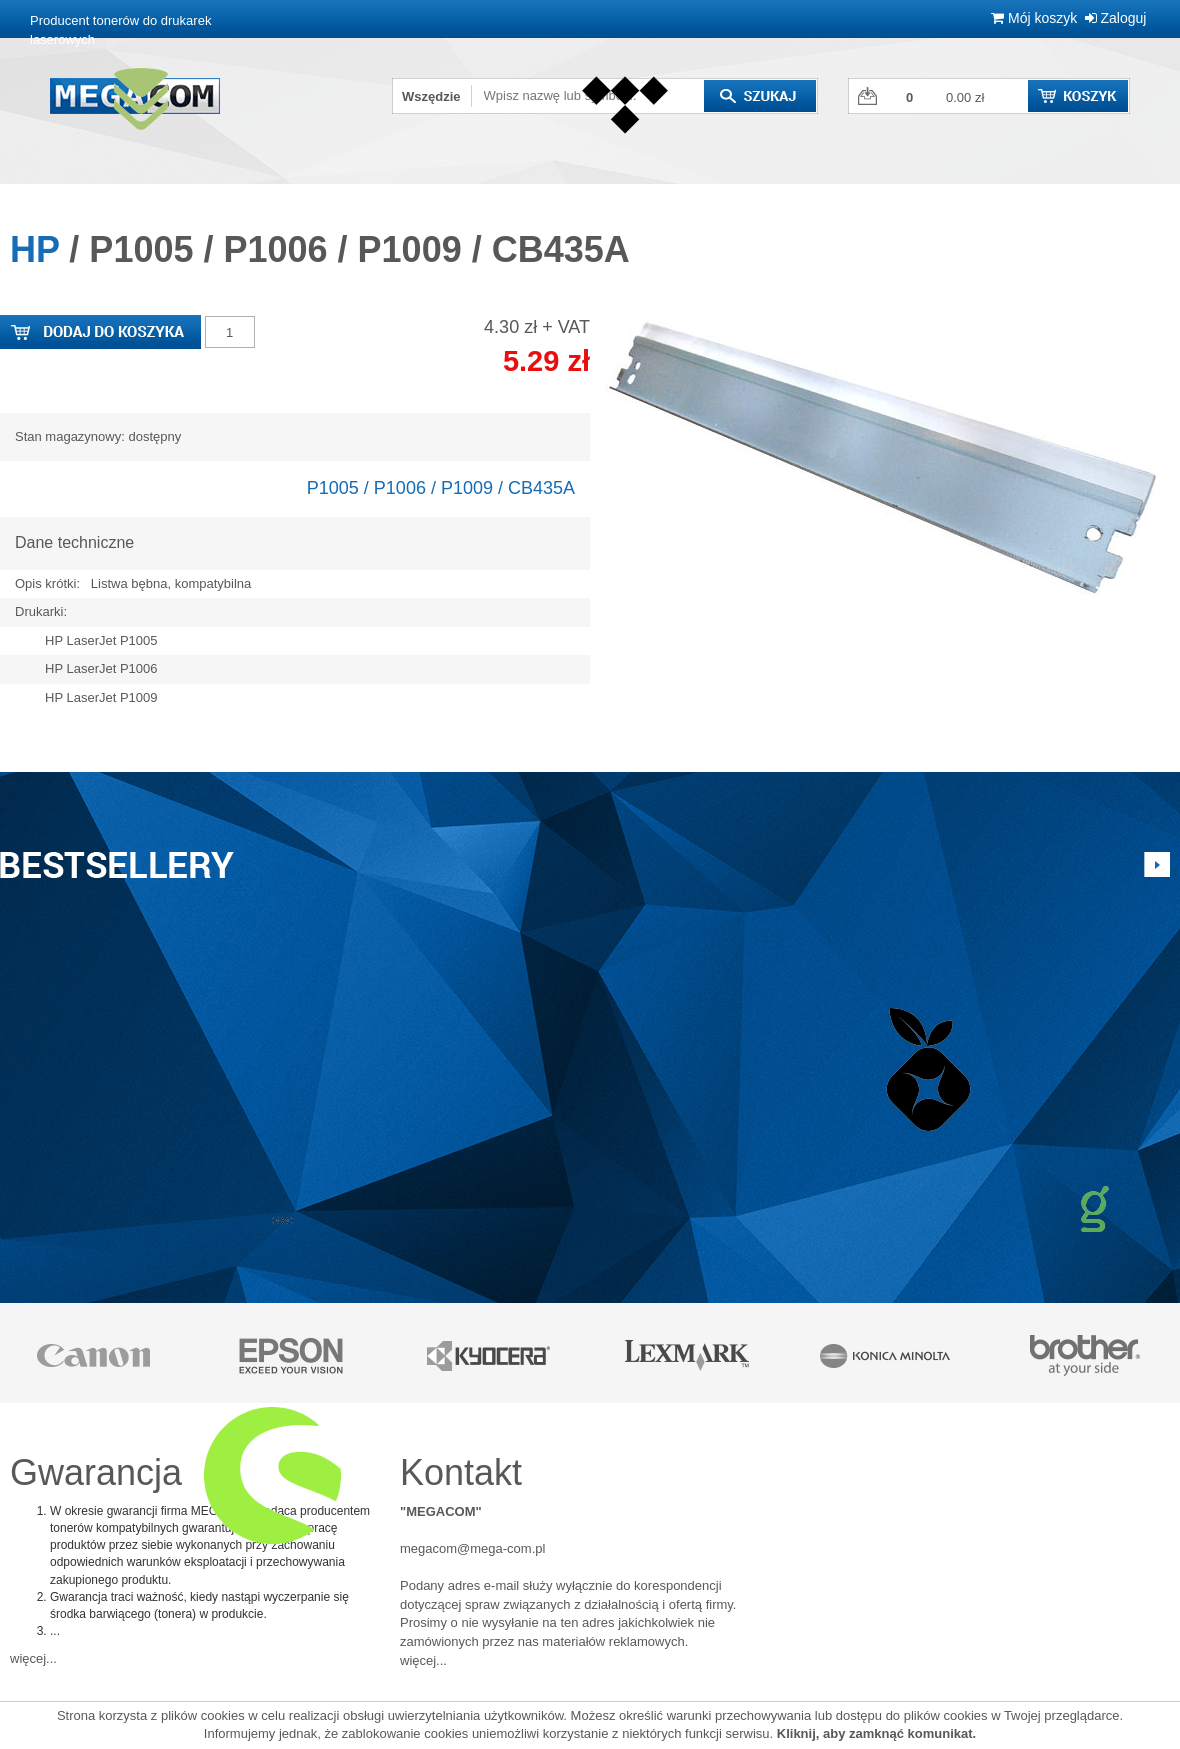 This screenshot has width=1180, height=1749. I want to click on Audi brand or vehicle information, so click(282, 1220).